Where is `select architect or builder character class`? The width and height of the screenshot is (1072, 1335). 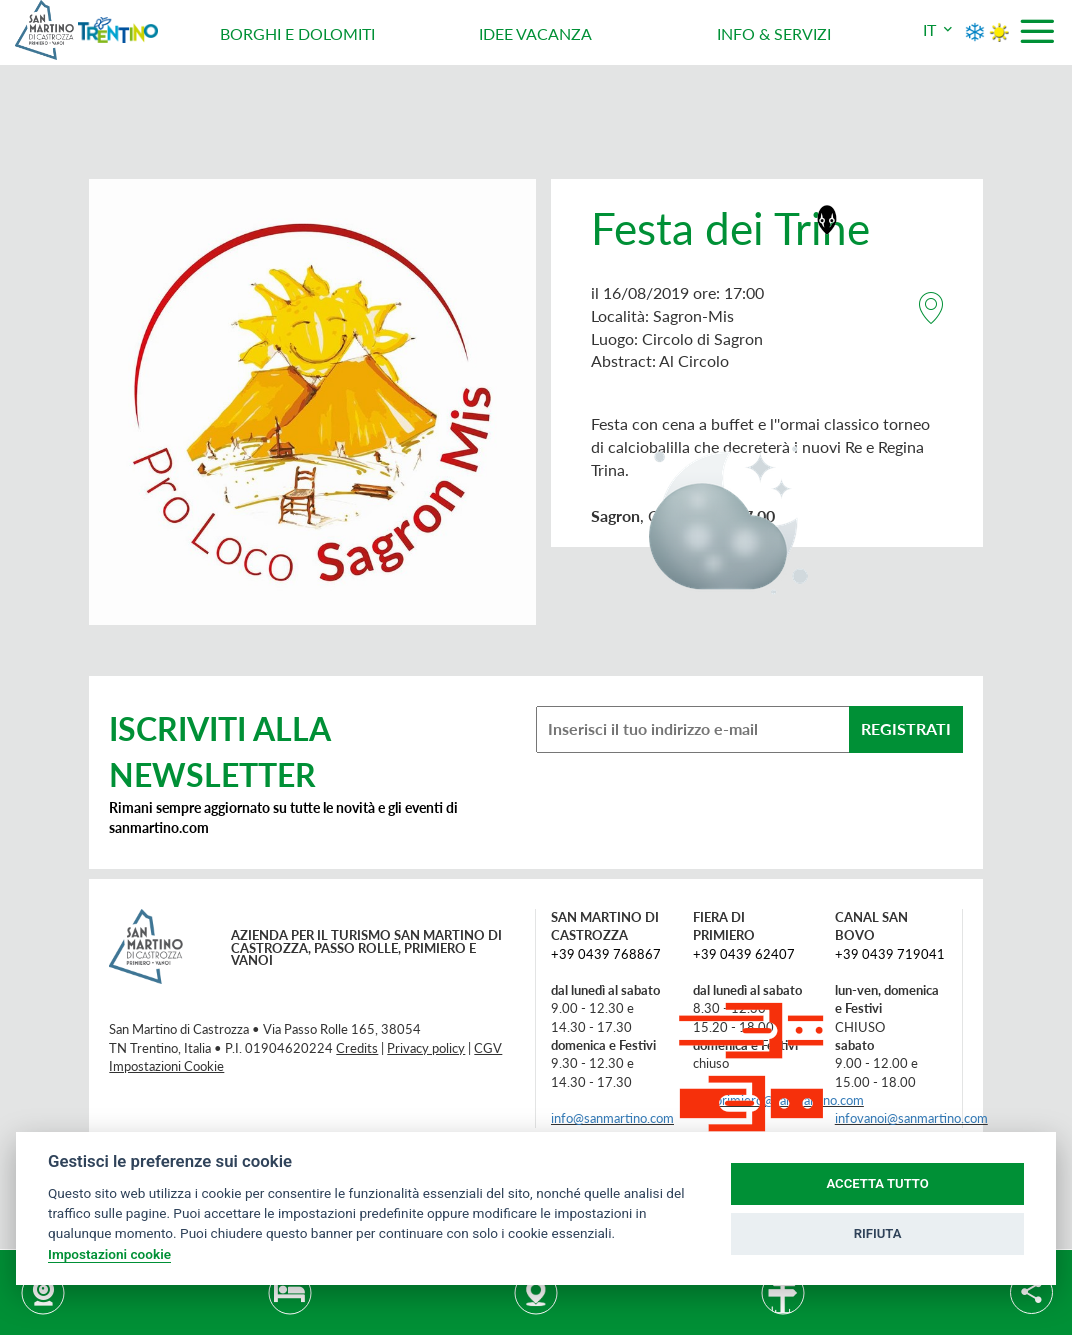
select architect or builder character class is located at coordinates (827, 220).